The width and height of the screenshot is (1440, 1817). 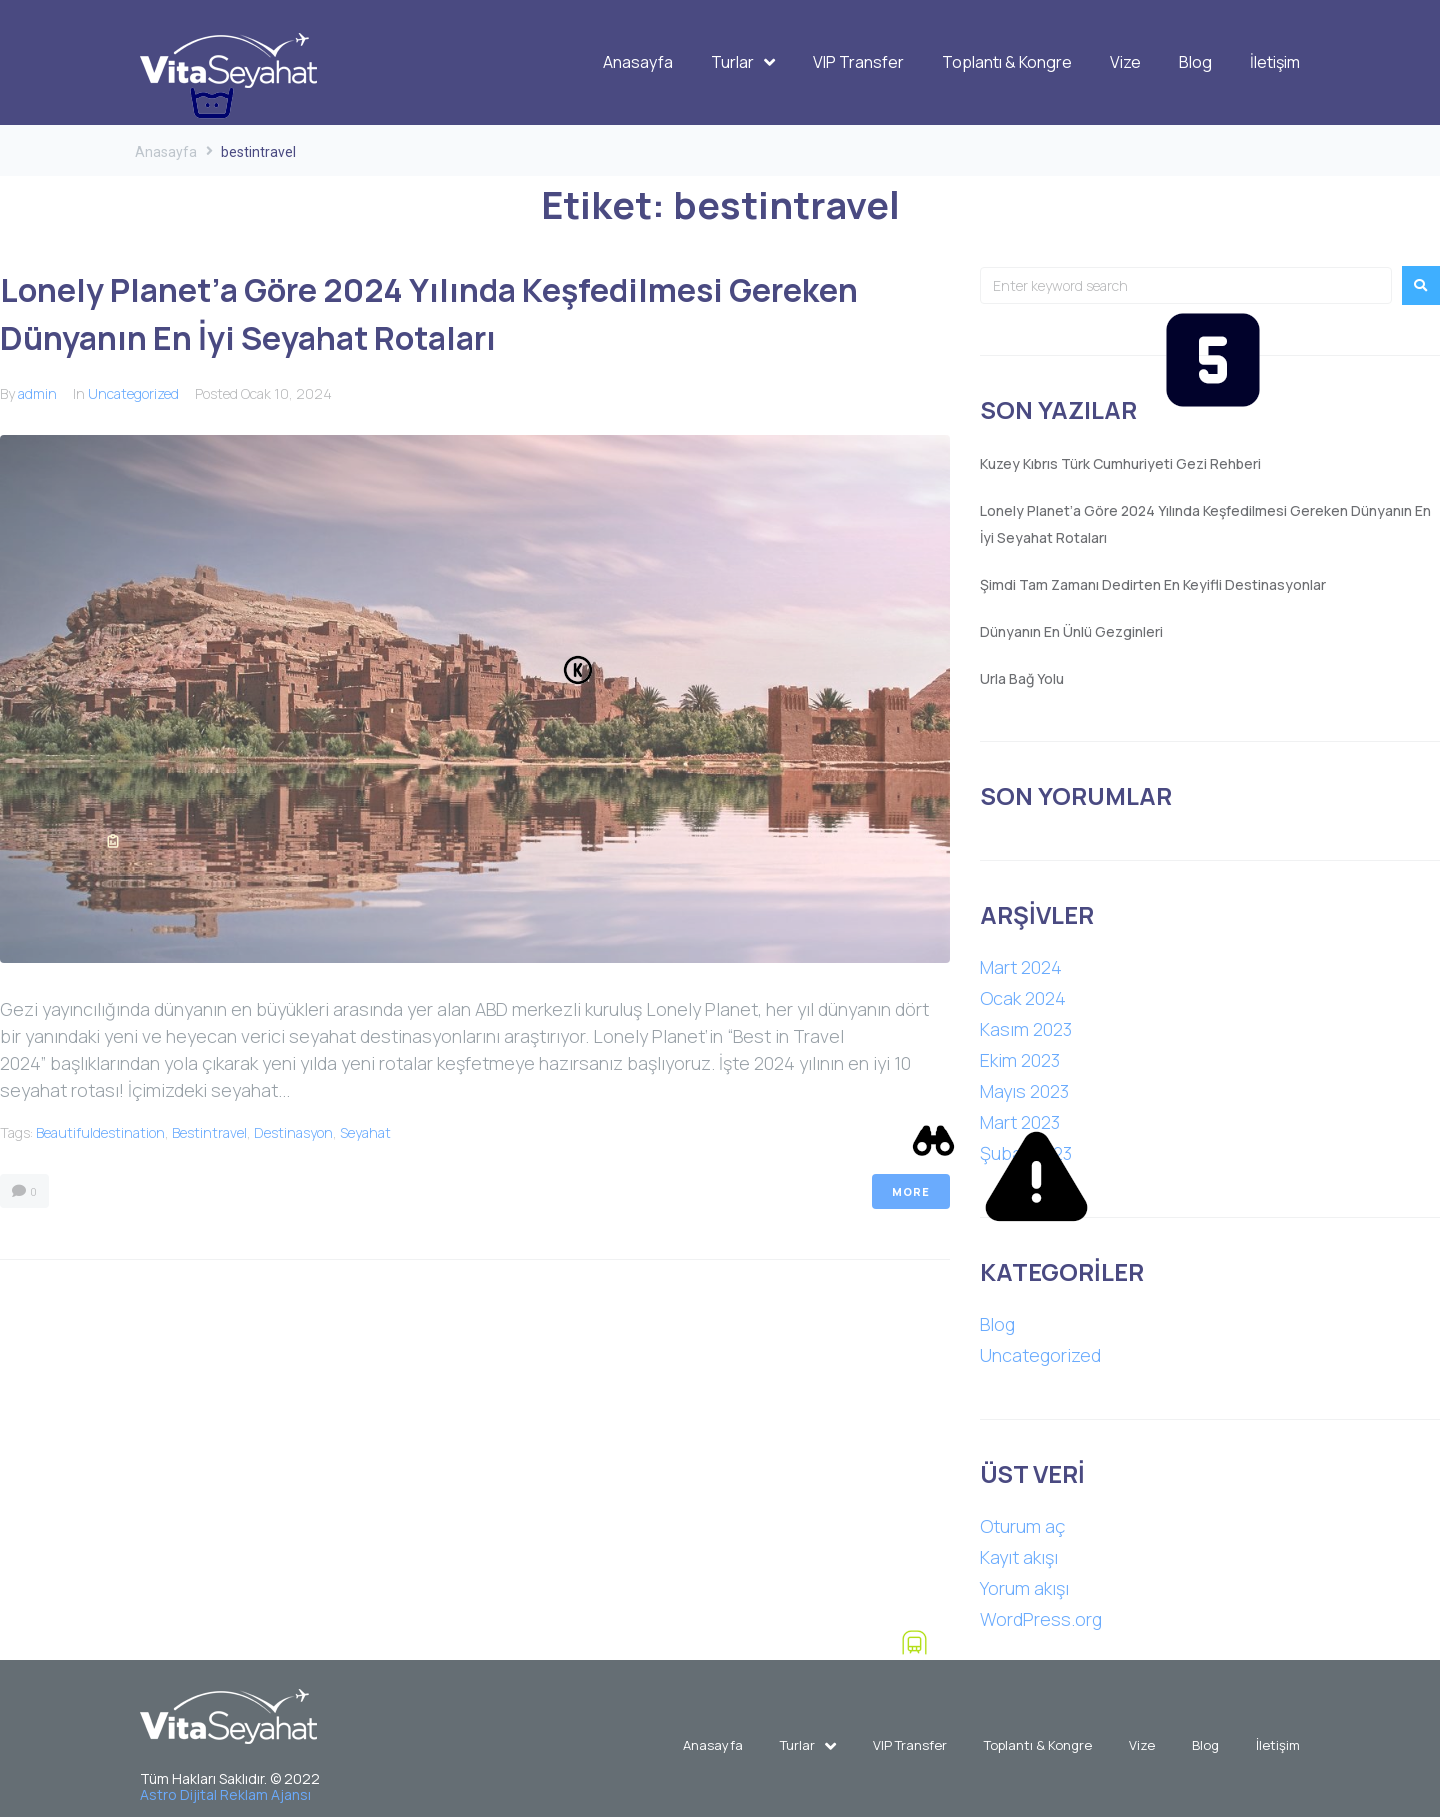 What do you see at coordinates (1036, 1179) in the screenshot?
I see `indicates a warning or caution state` at bounding box center [1036, 1179].